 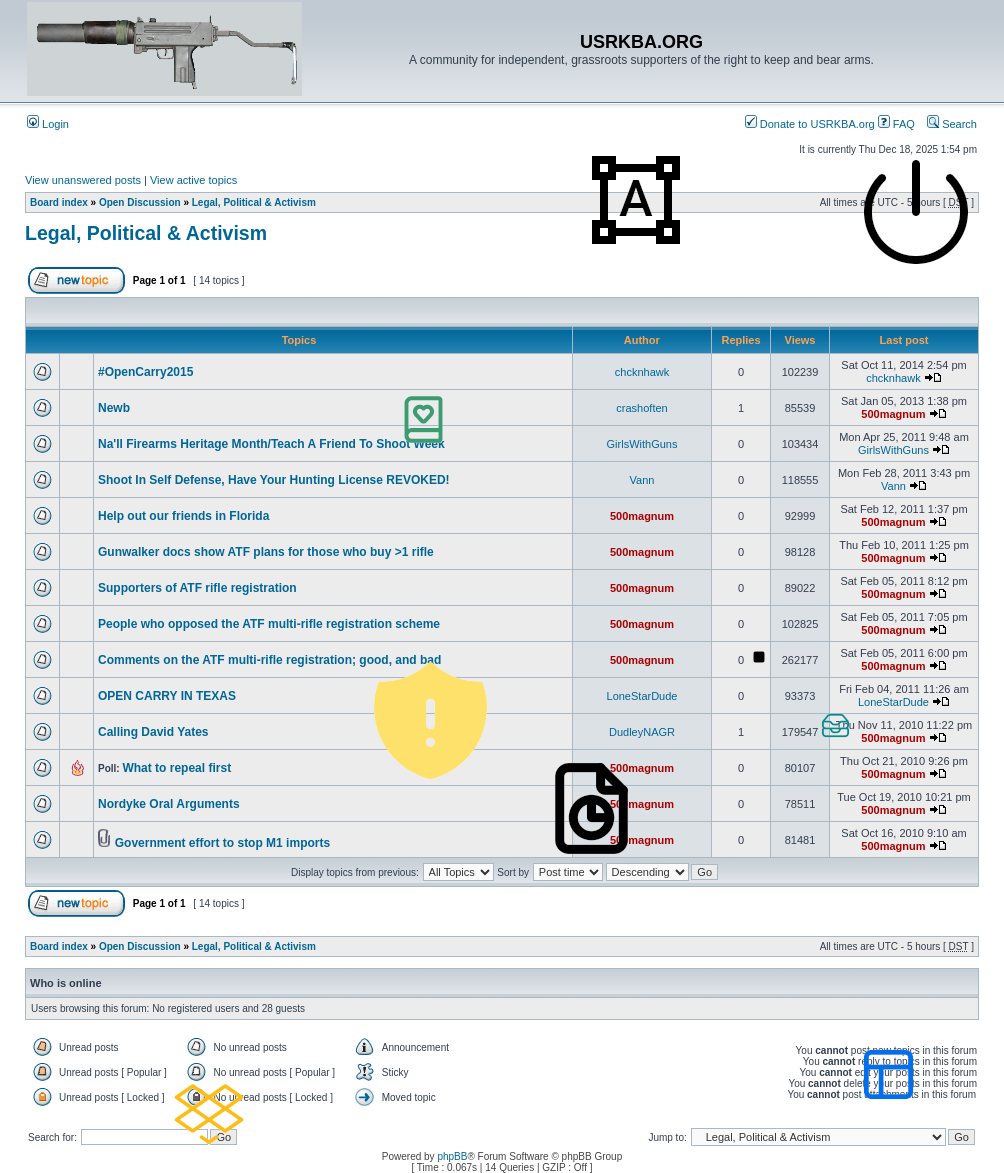 What do you see at coordinates (209, 1111) in the screenshot?
I see `open dropbox cloud storage` at bounding box center [209, 1111].